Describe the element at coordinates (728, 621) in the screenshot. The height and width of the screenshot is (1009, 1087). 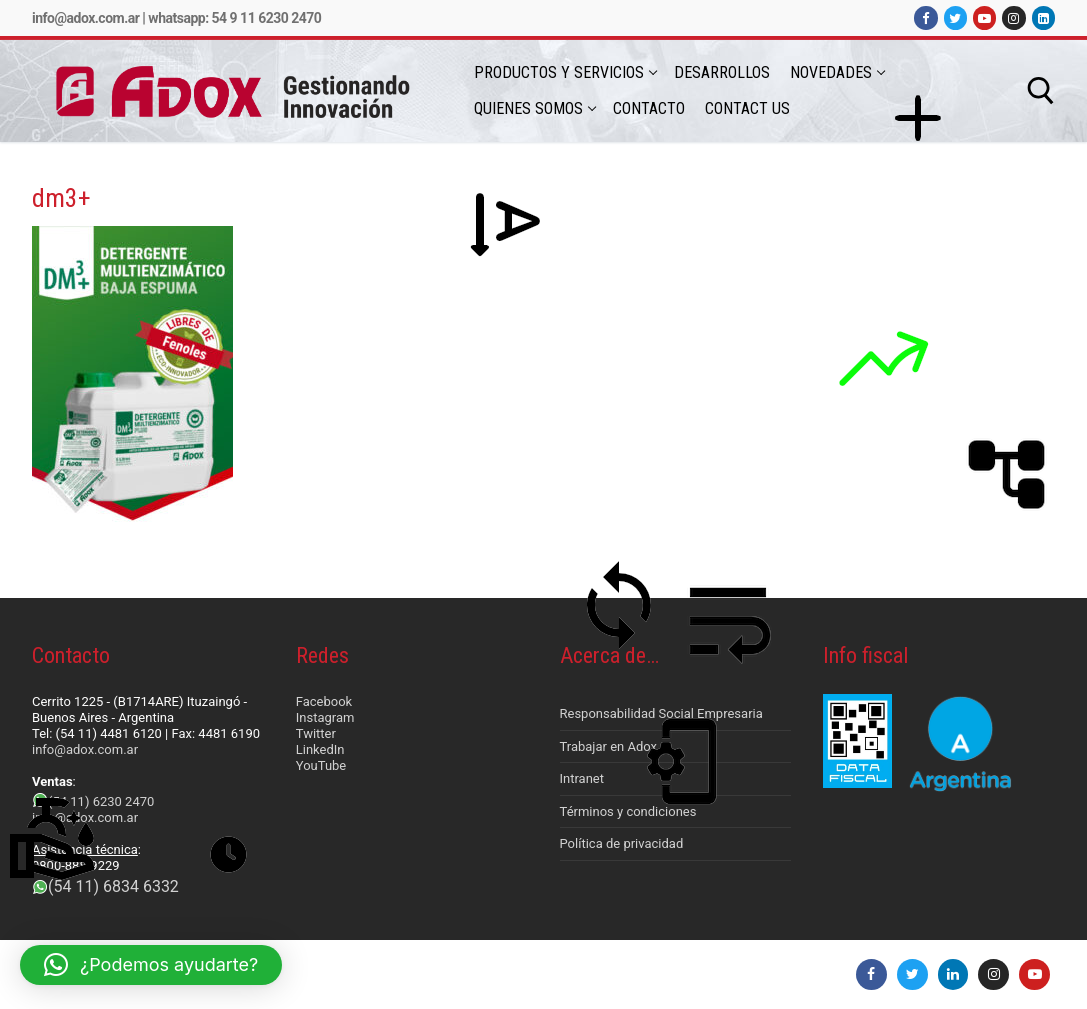
I see `toggle text wrapping in a document` at that location.